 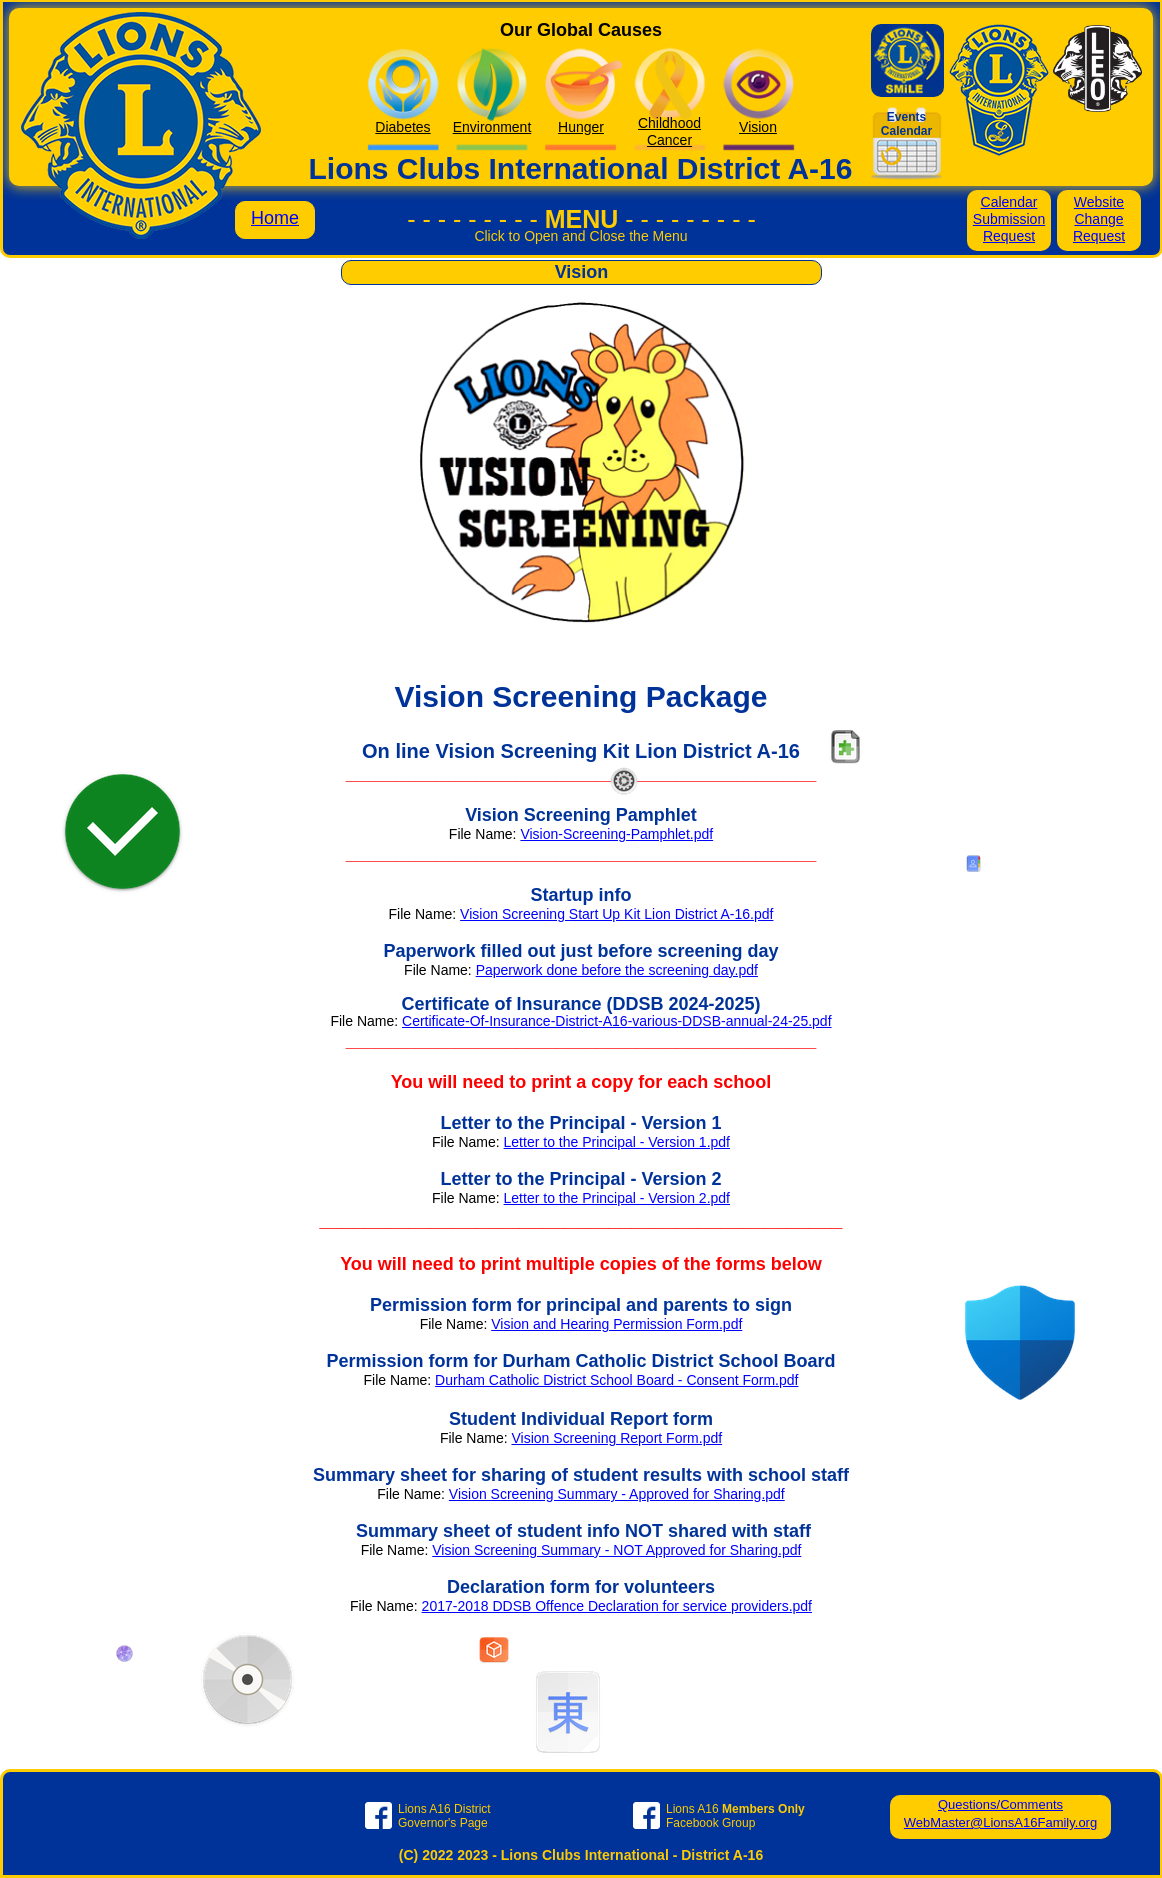 What do you see at coordinates (124, 1653) in the screenshot?
I see `open web browser or internet applications` at bounding box center [124, 1653].